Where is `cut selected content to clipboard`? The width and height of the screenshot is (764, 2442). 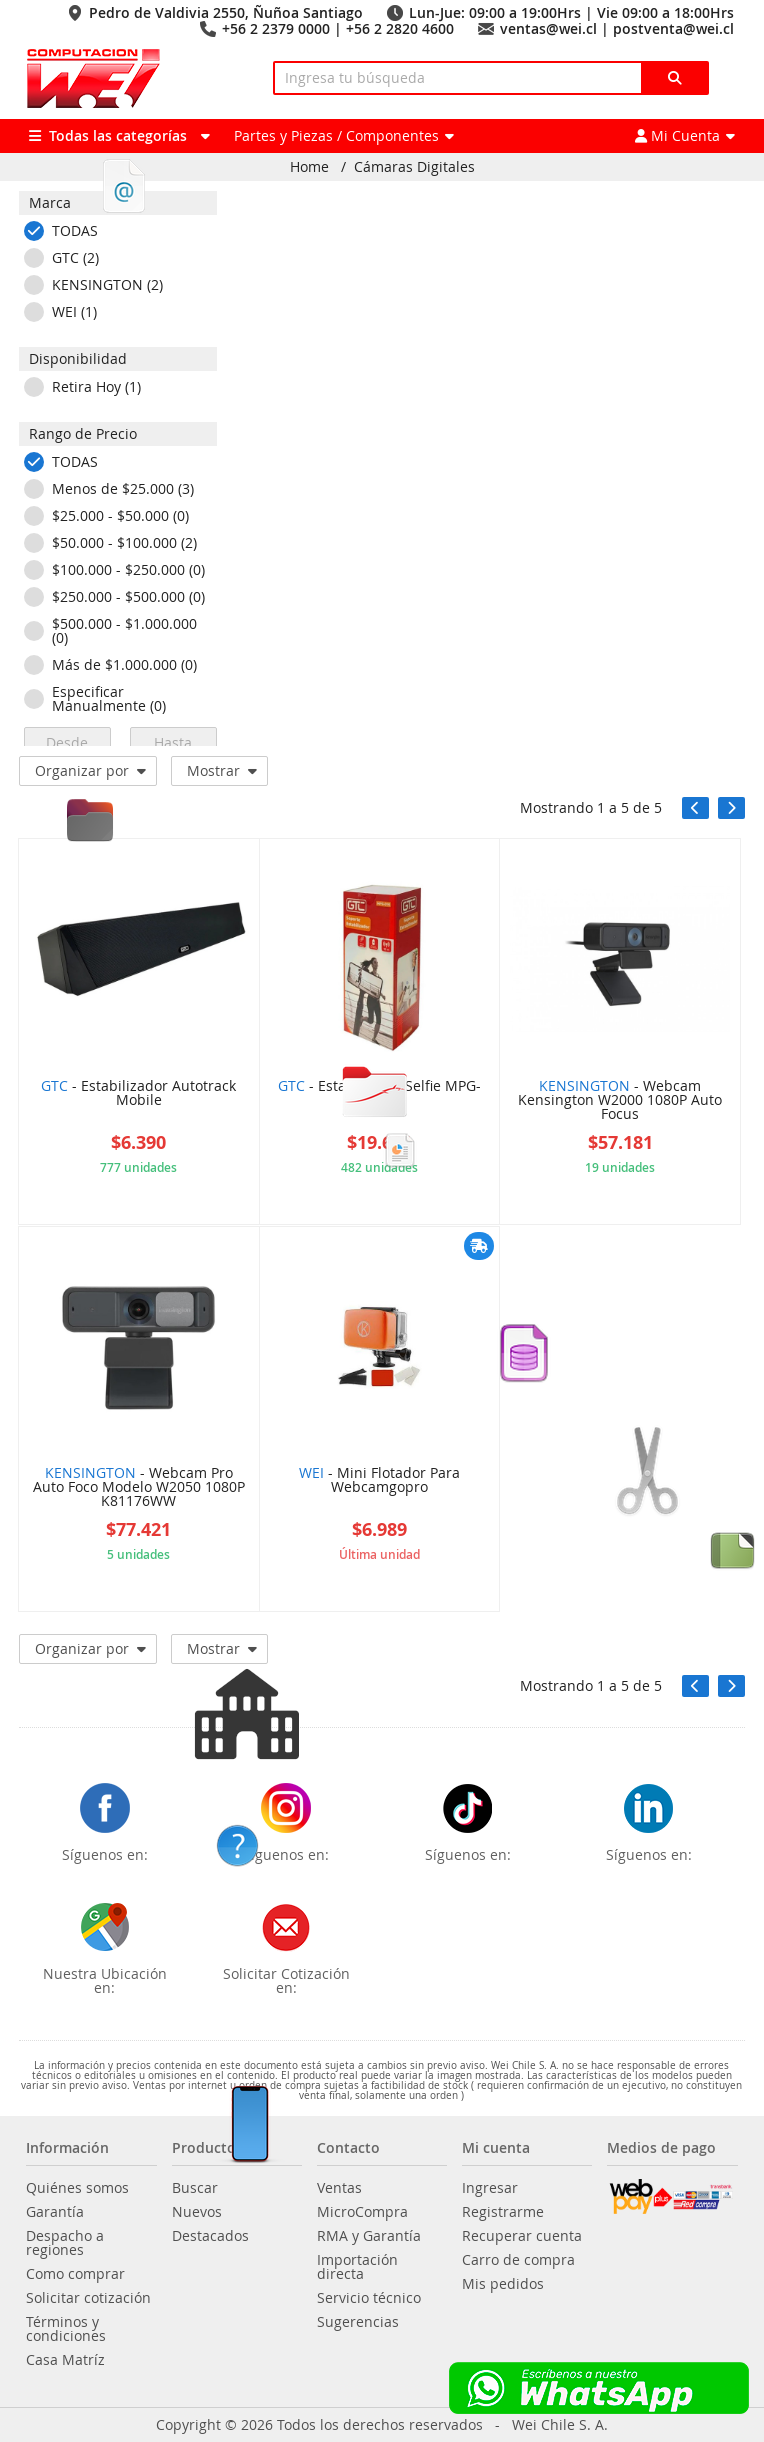
cut selected content to clipboard is located at coordinates (647, 1470).